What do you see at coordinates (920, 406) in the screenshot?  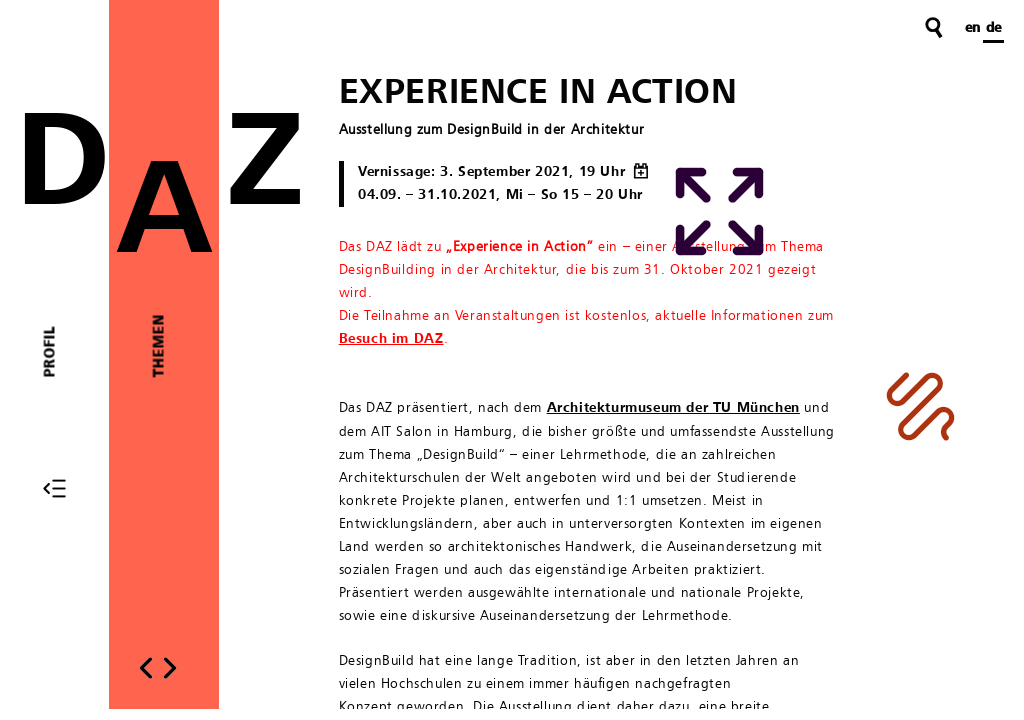 I see `access freehand drawing or annotation tools` at bounding box center [920, 406].